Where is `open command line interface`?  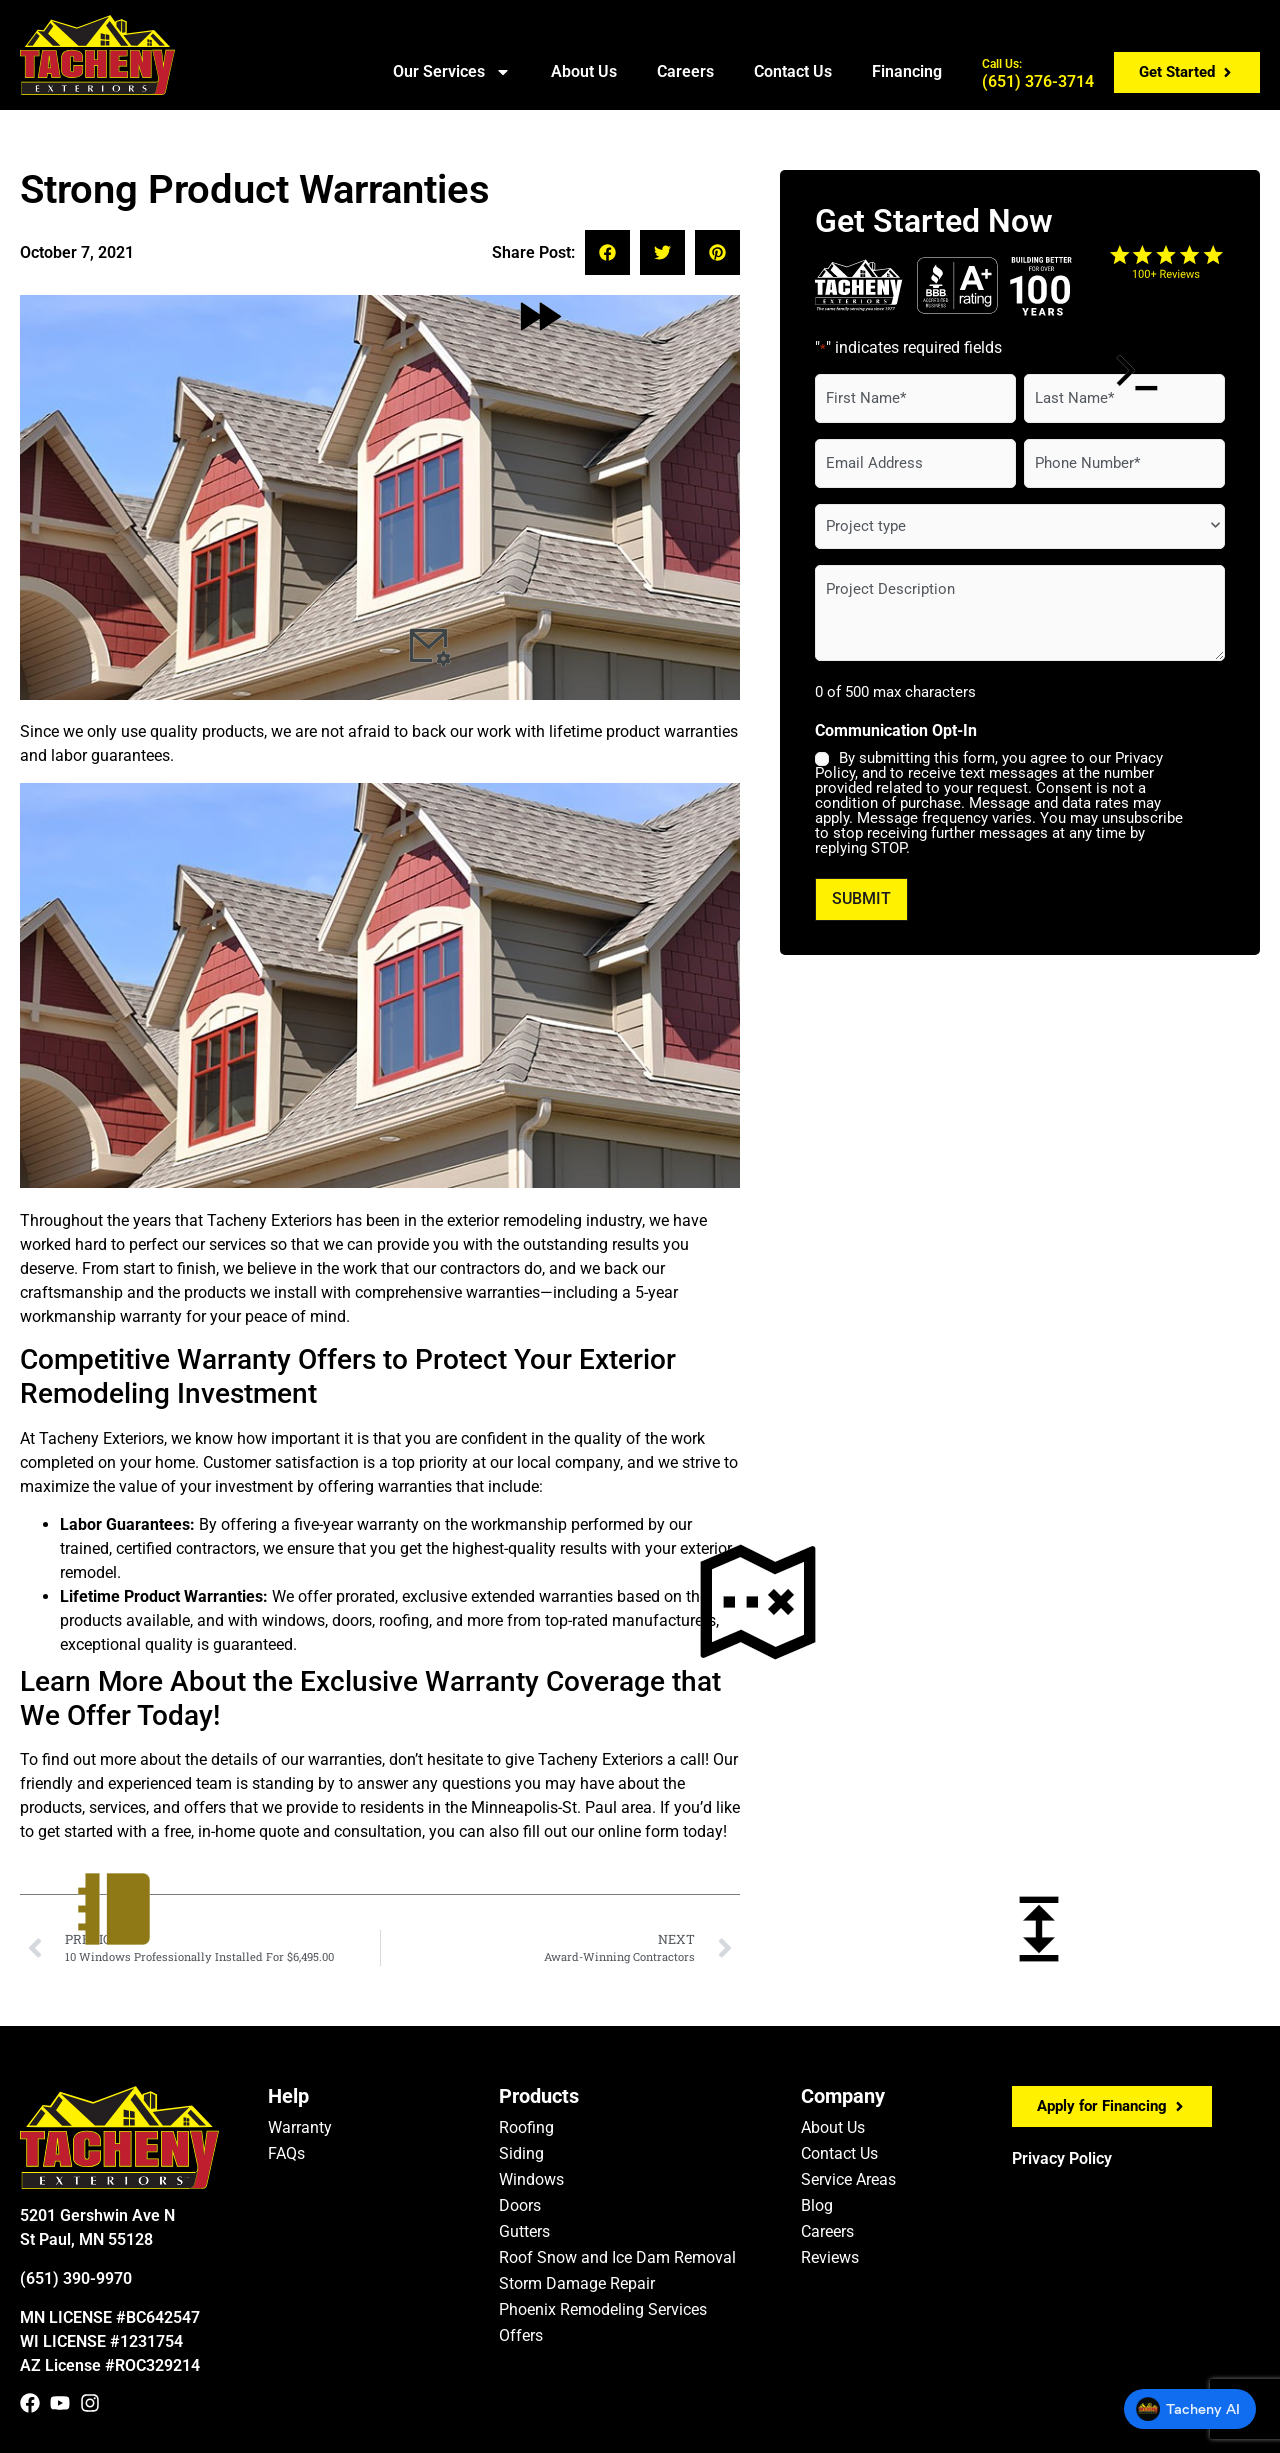
open command line interface is located at coordinates (1137, 370).